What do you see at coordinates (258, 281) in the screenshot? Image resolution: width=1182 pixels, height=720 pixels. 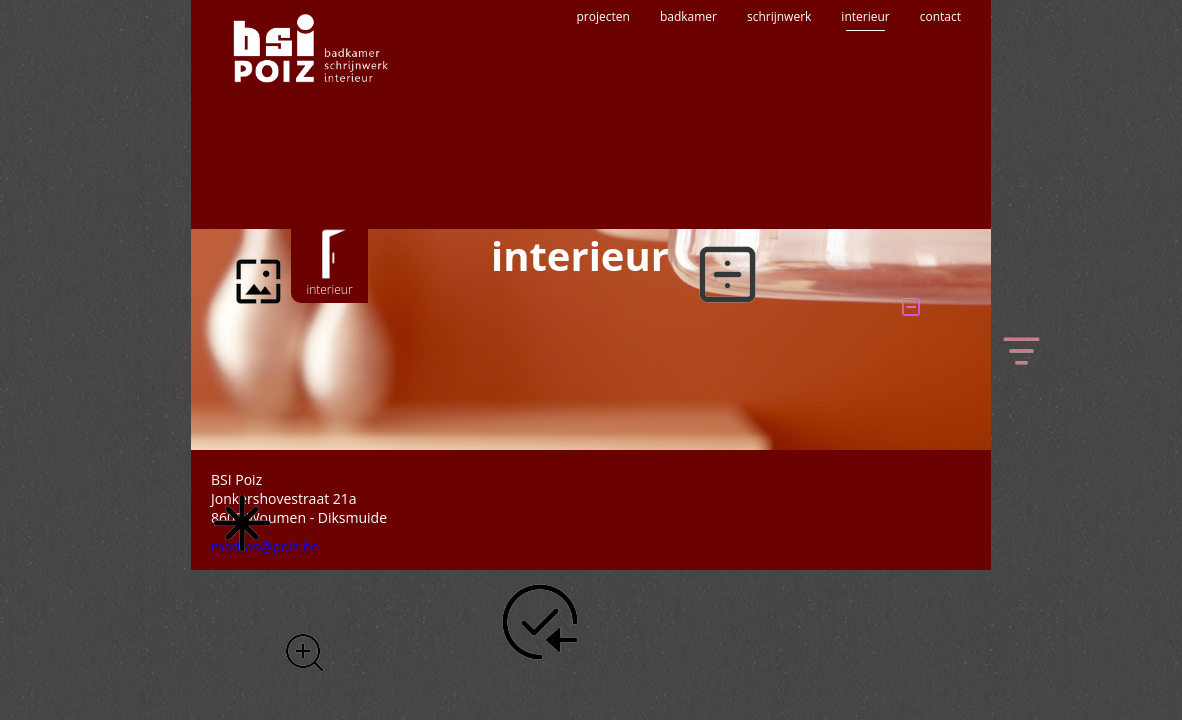 I see `change wallpaper or background image` at bounding box center [258, 281].